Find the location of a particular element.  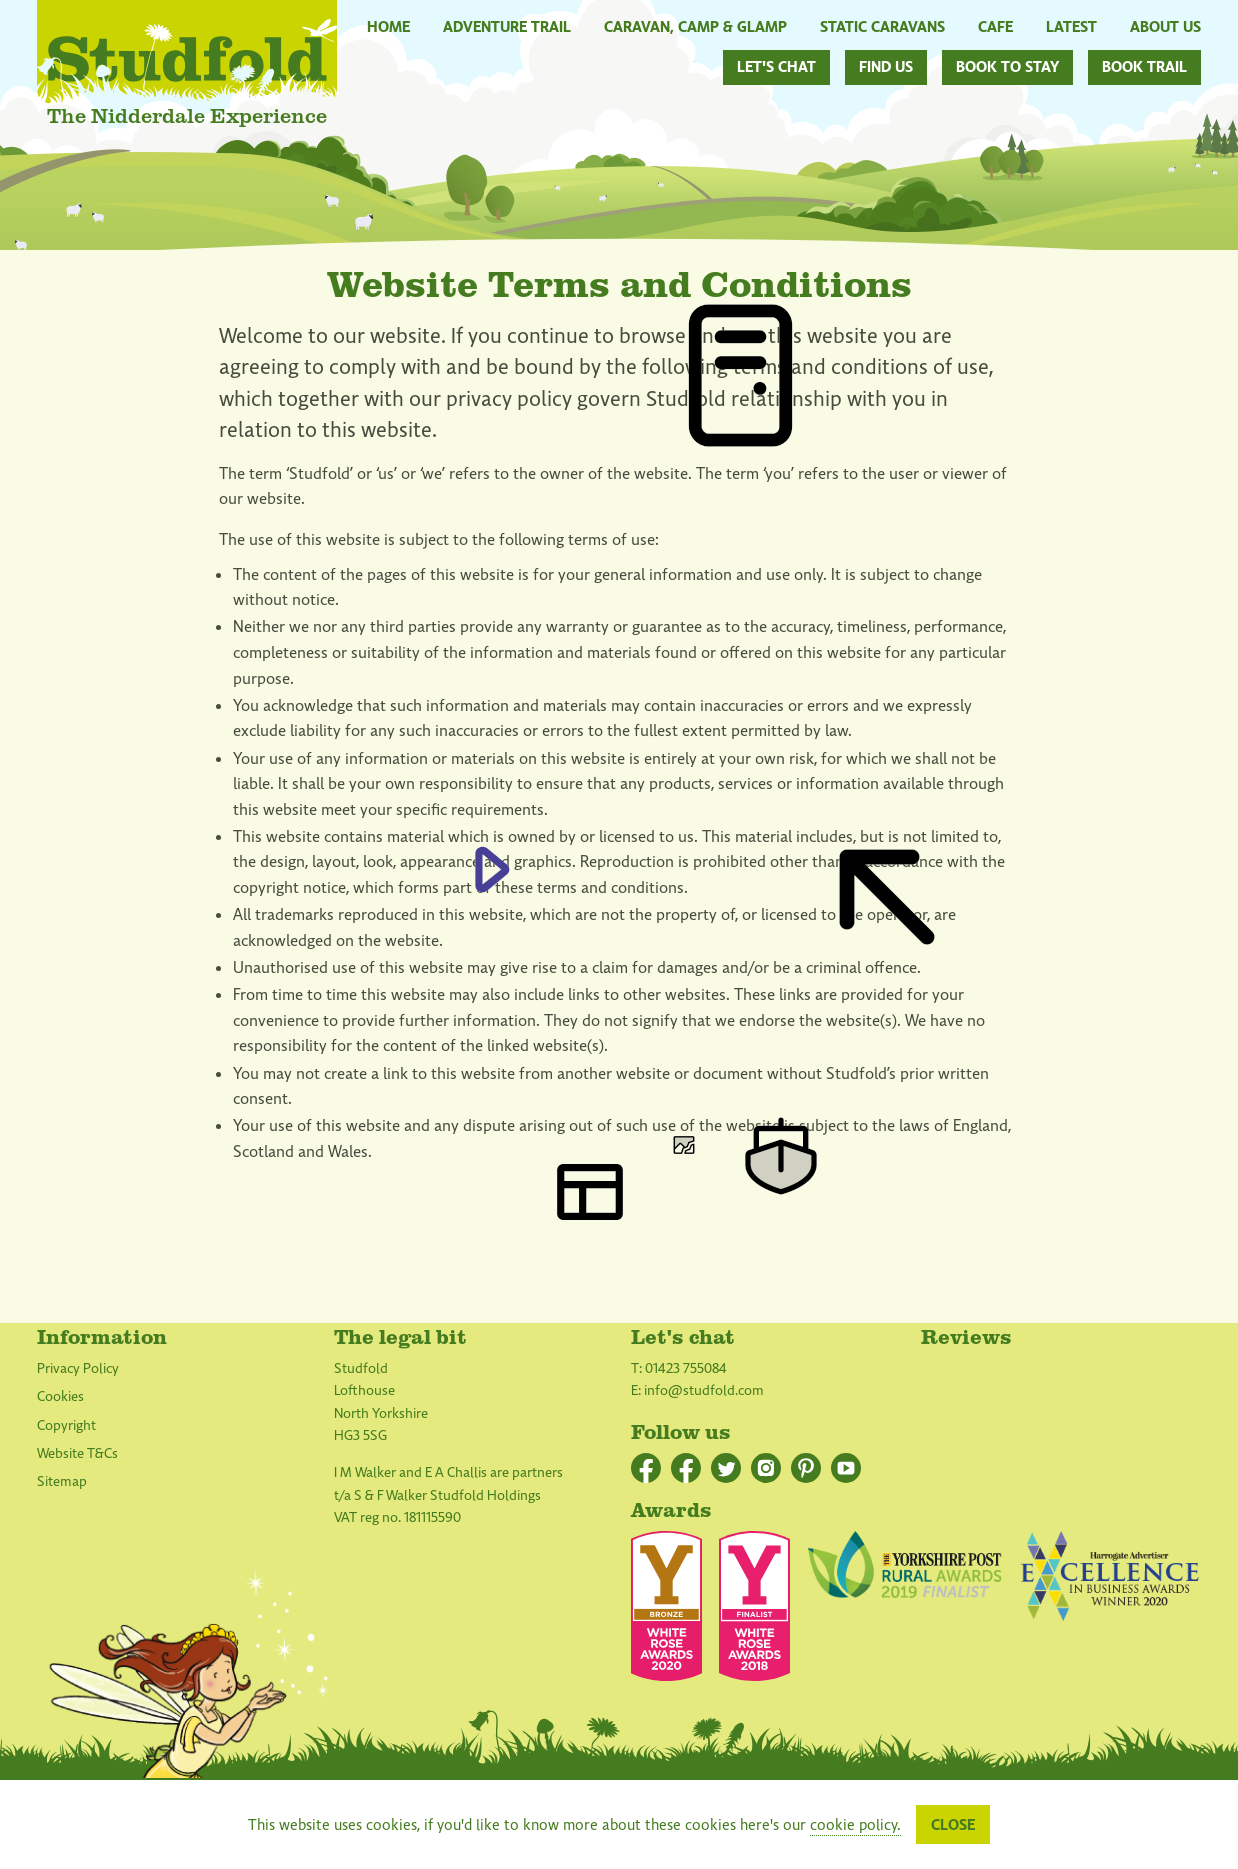

navigate back or return to previous screen is located at coordinates (887, 897).